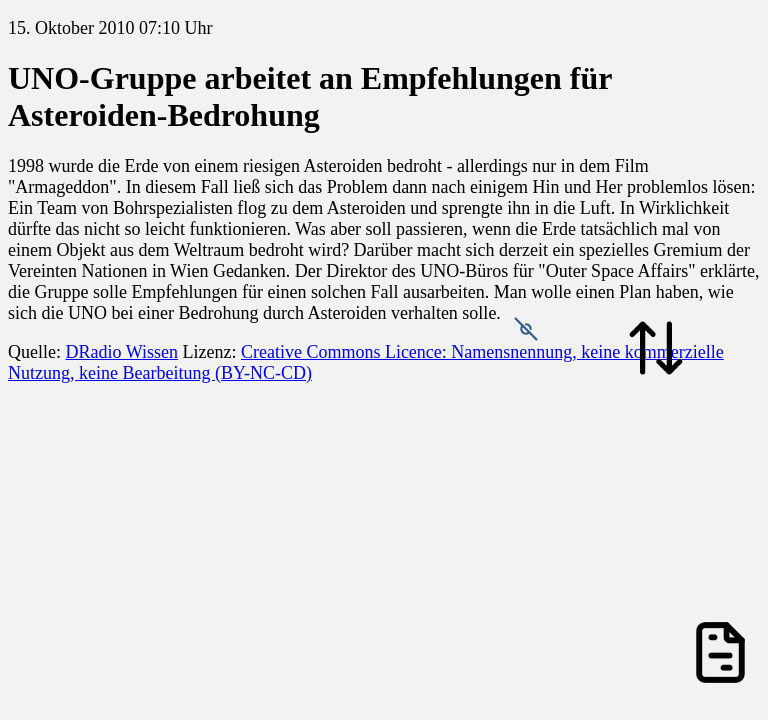 This screenshot has width=768, height=720. I want to click on view invoice or billing document, so click(720, 652).